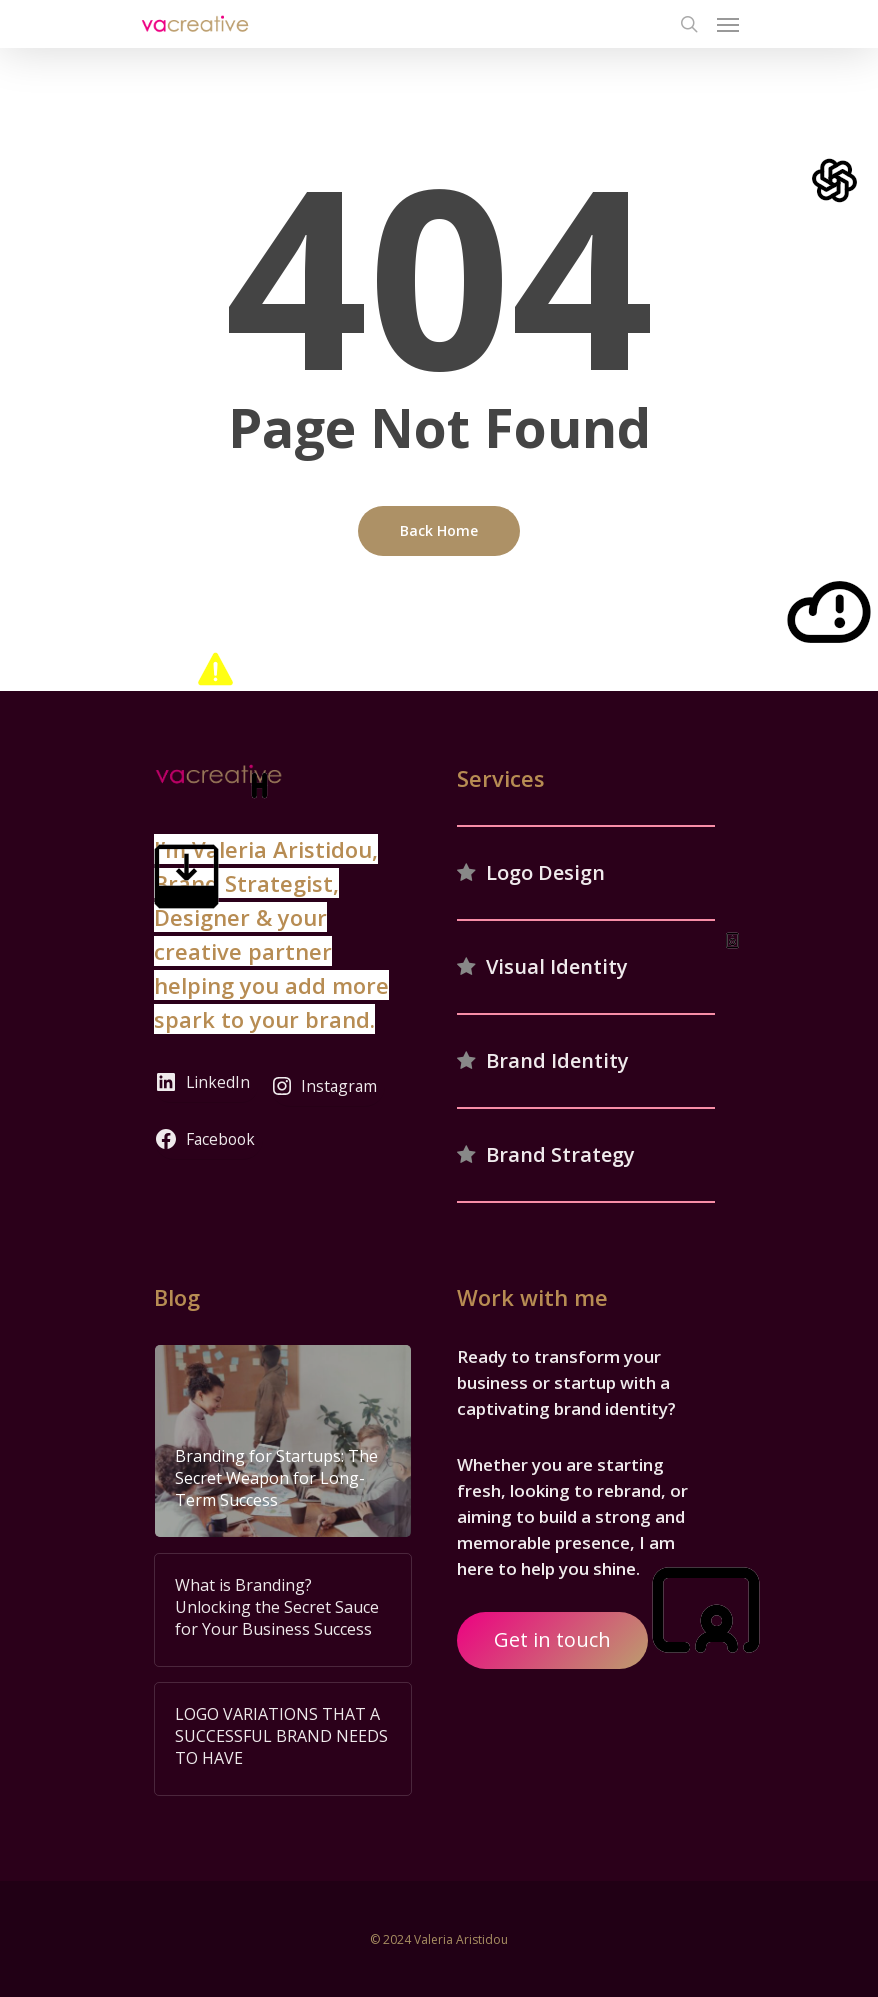 Image resolution: width=878 pixels, height=1997 pixels. I want to click on dock panel to bottom of editor, so click(186, 876).